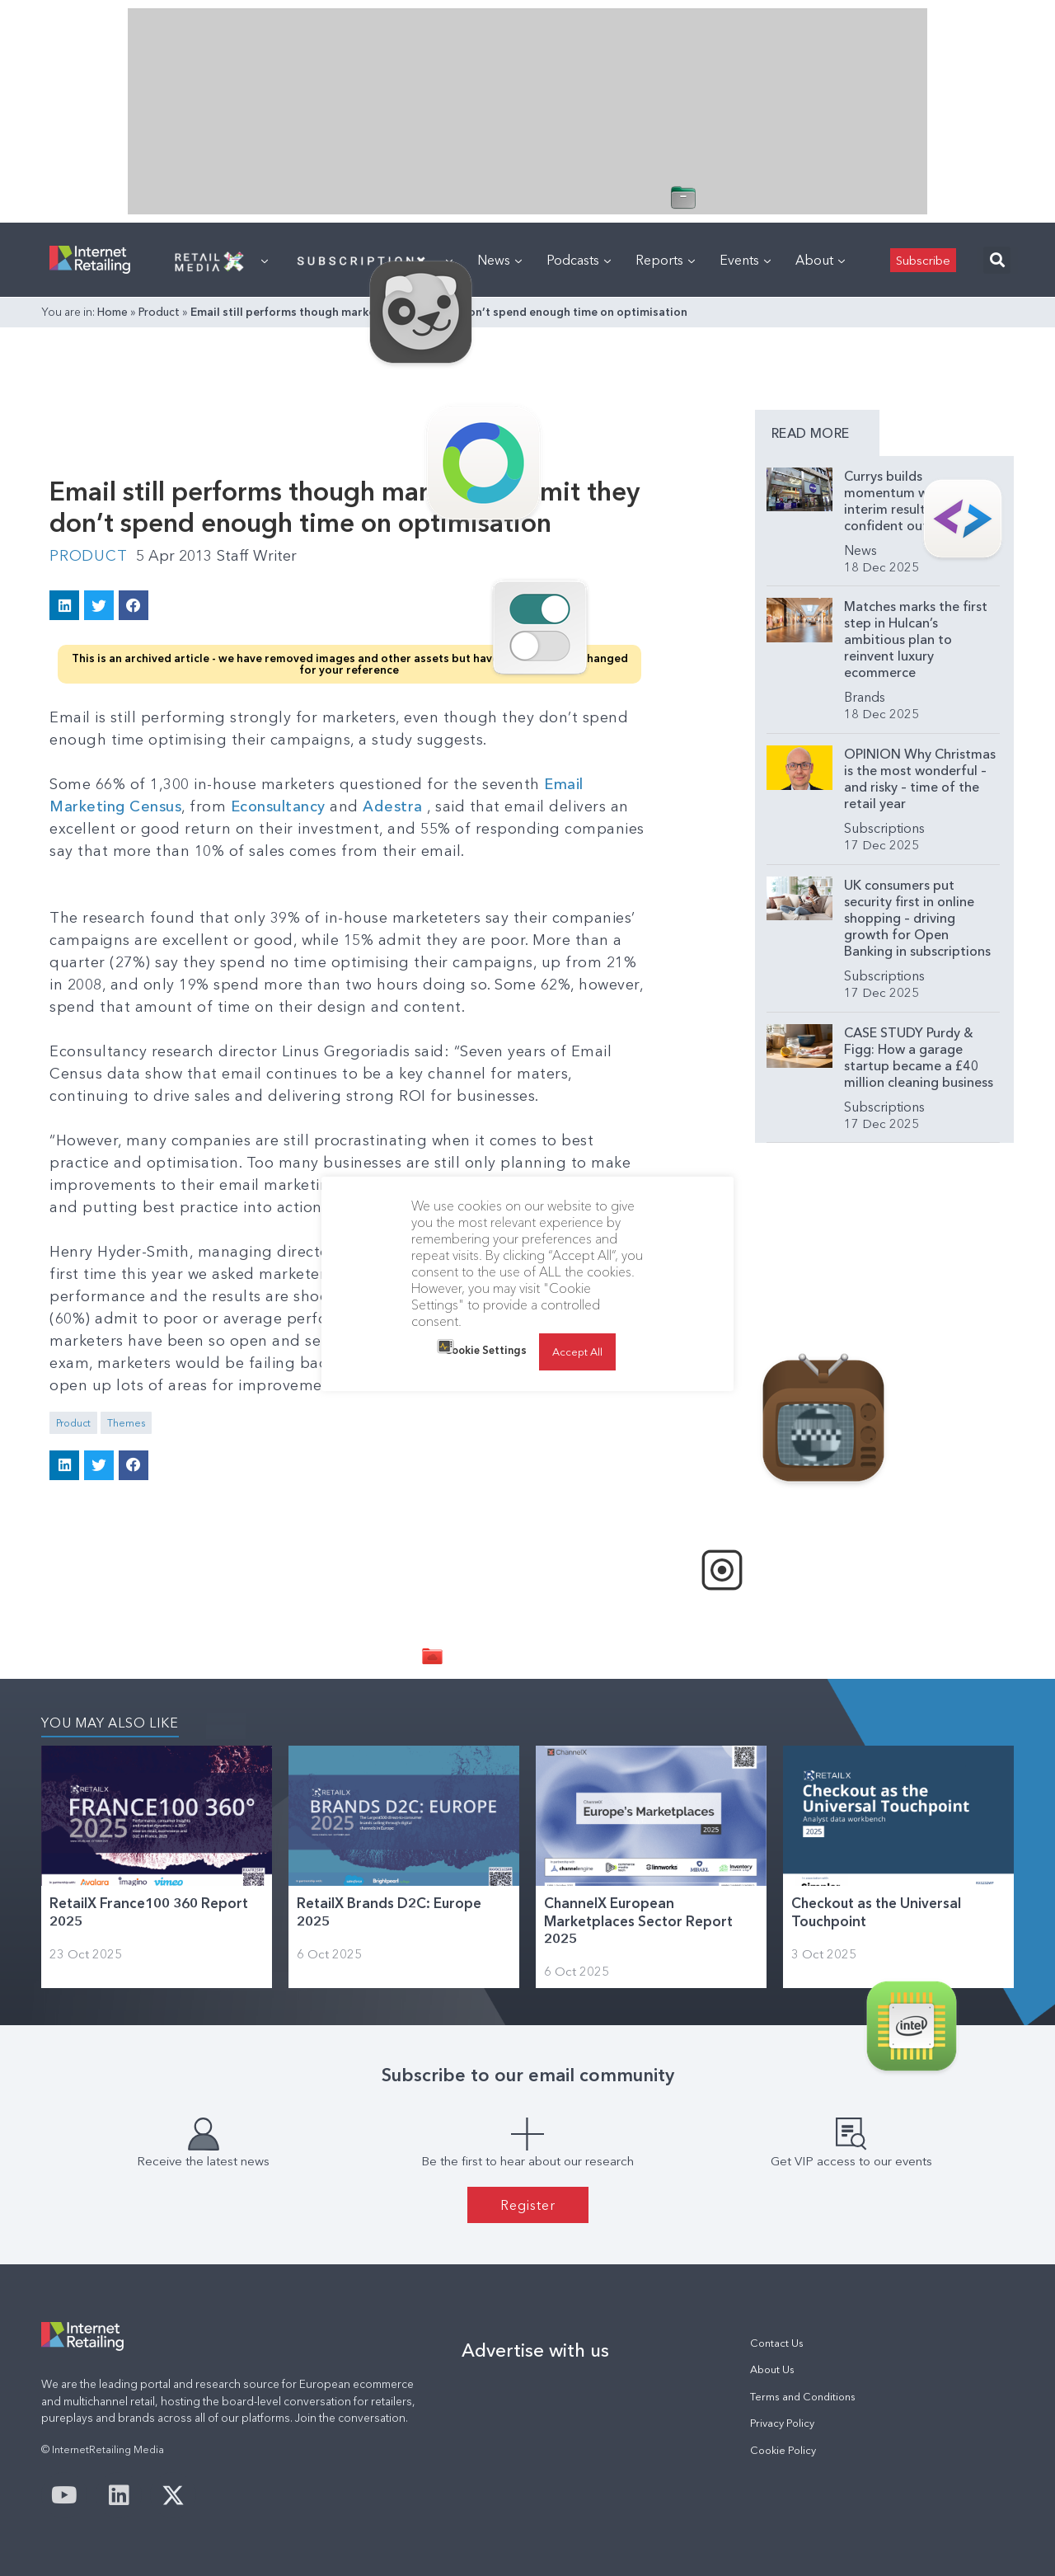 The width and height of the screenshot is (1055, 2576). Describe the element at coordinates (540, 628) in the screenshot. I see `open unity tweak tool settings` at that location.